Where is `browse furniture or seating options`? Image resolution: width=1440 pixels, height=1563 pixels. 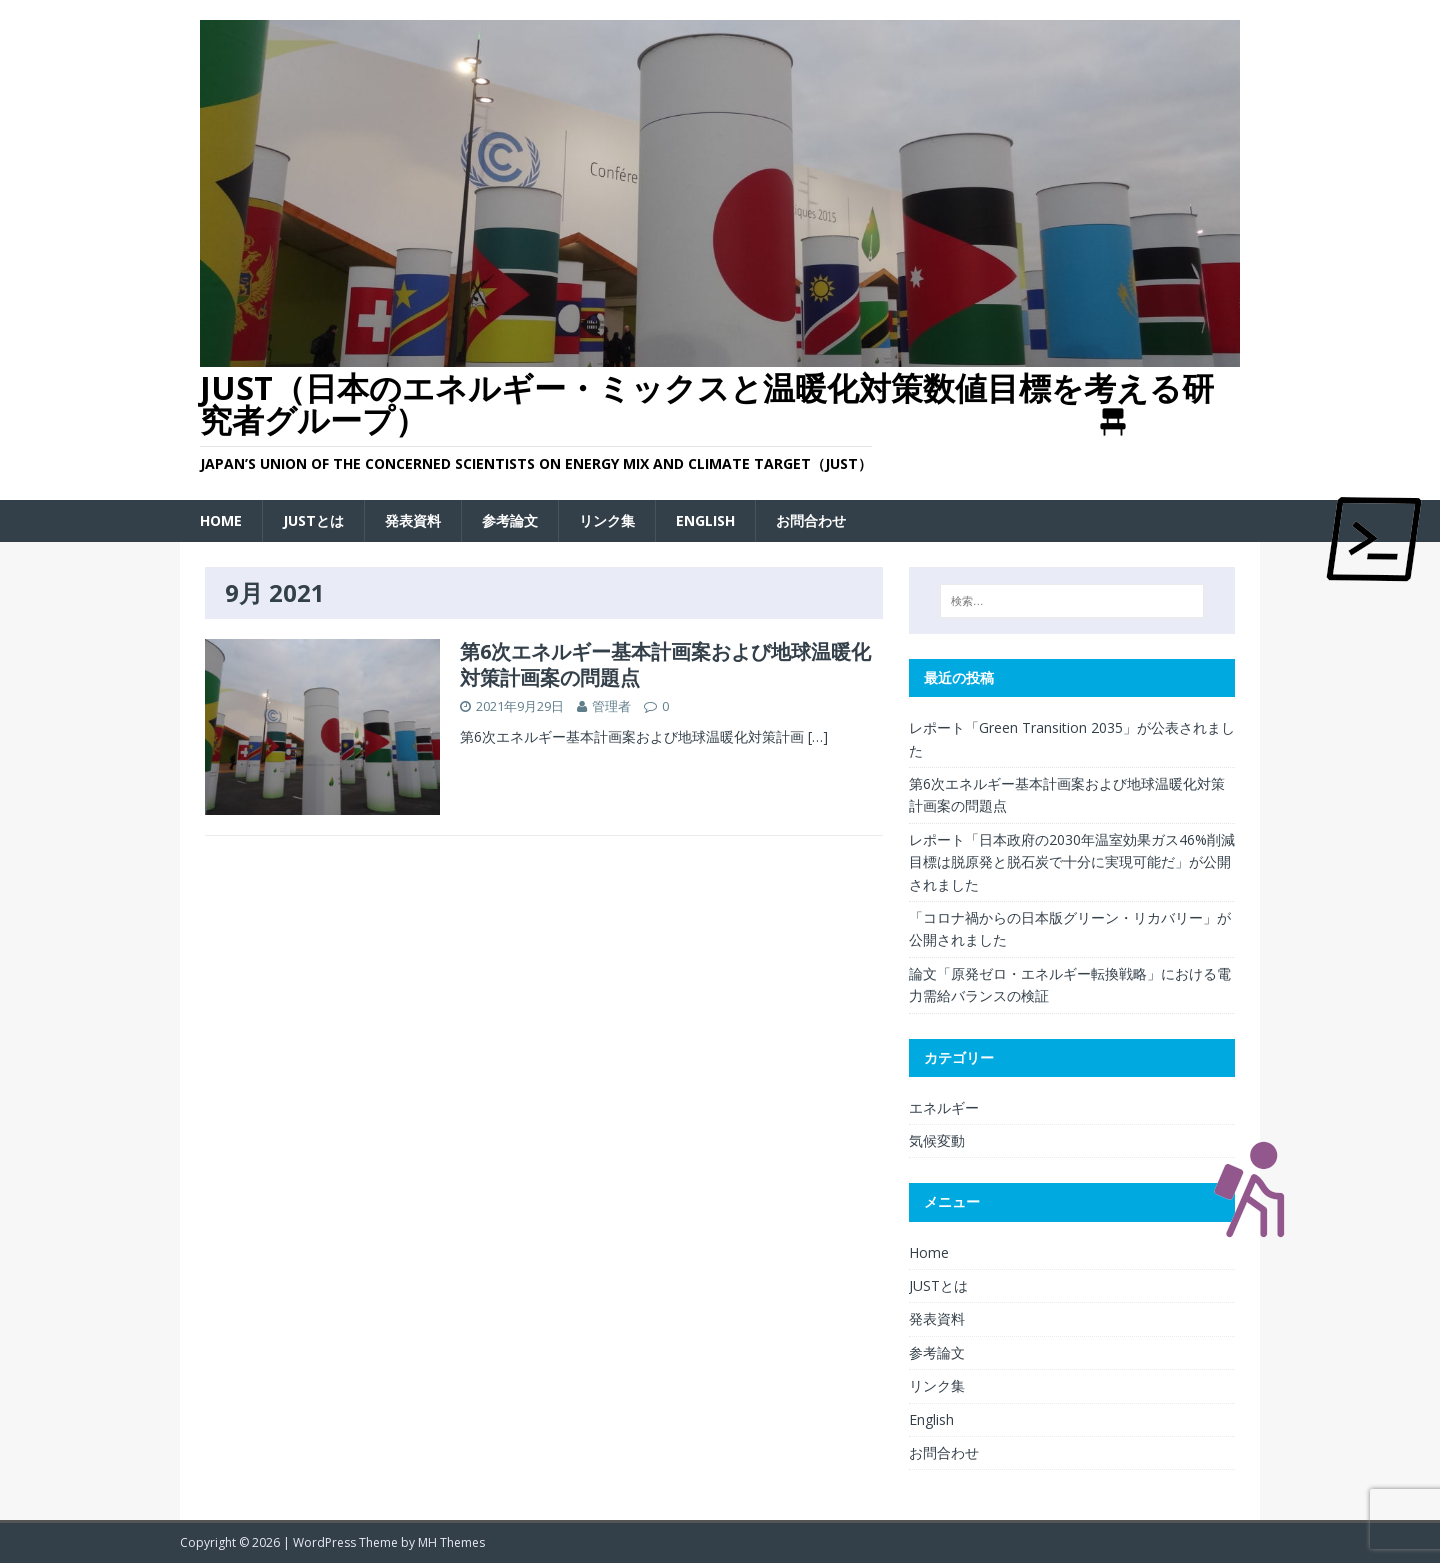 browse furniture or seating options is located at coordinates (1113, 422).